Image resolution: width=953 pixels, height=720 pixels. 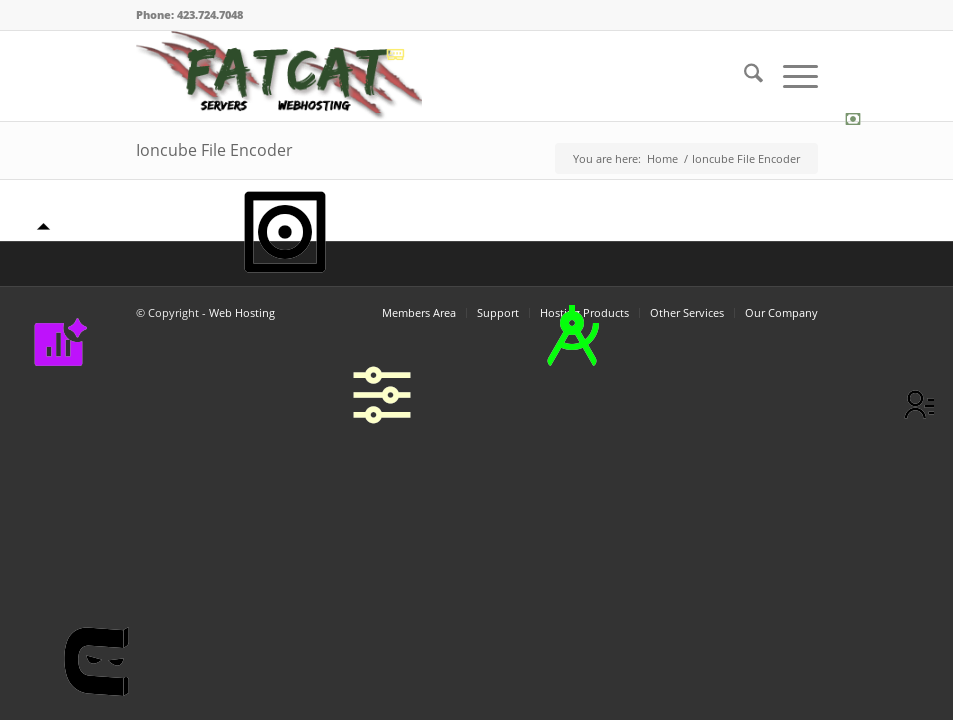 What do you see at coordinates (58, 344) in the screenshot?
I see `view AI-powered analytics dashboard` at bounding box center [58, 344].